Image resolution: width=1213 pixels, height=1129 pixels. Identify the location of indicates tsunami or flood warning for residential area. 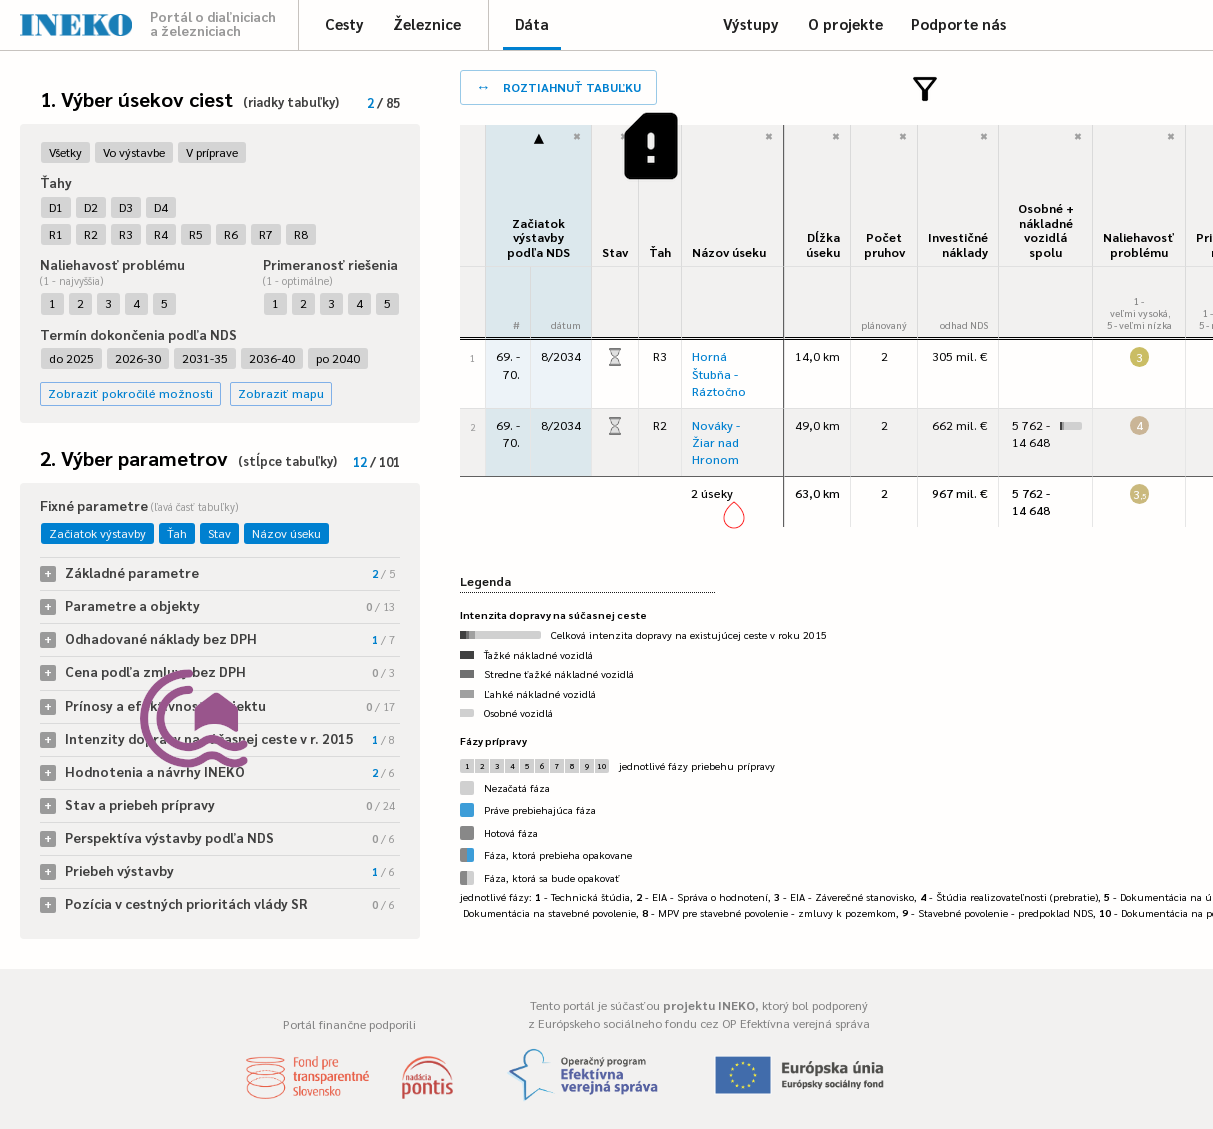
(194, 718).